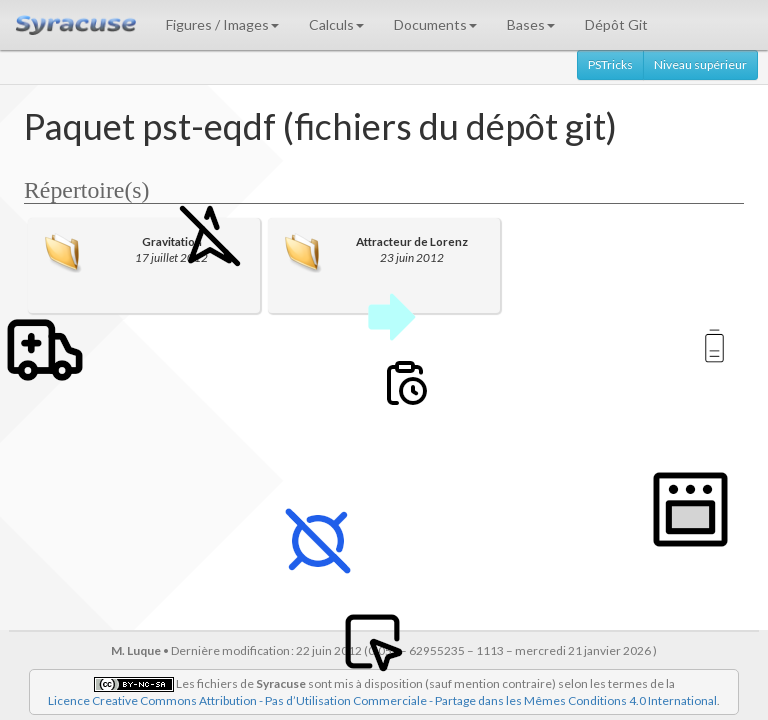  What do you see at coordinates (318, 541) in the screenshot?
I see `disable currency or payment features` at bounding box center [318, 541].